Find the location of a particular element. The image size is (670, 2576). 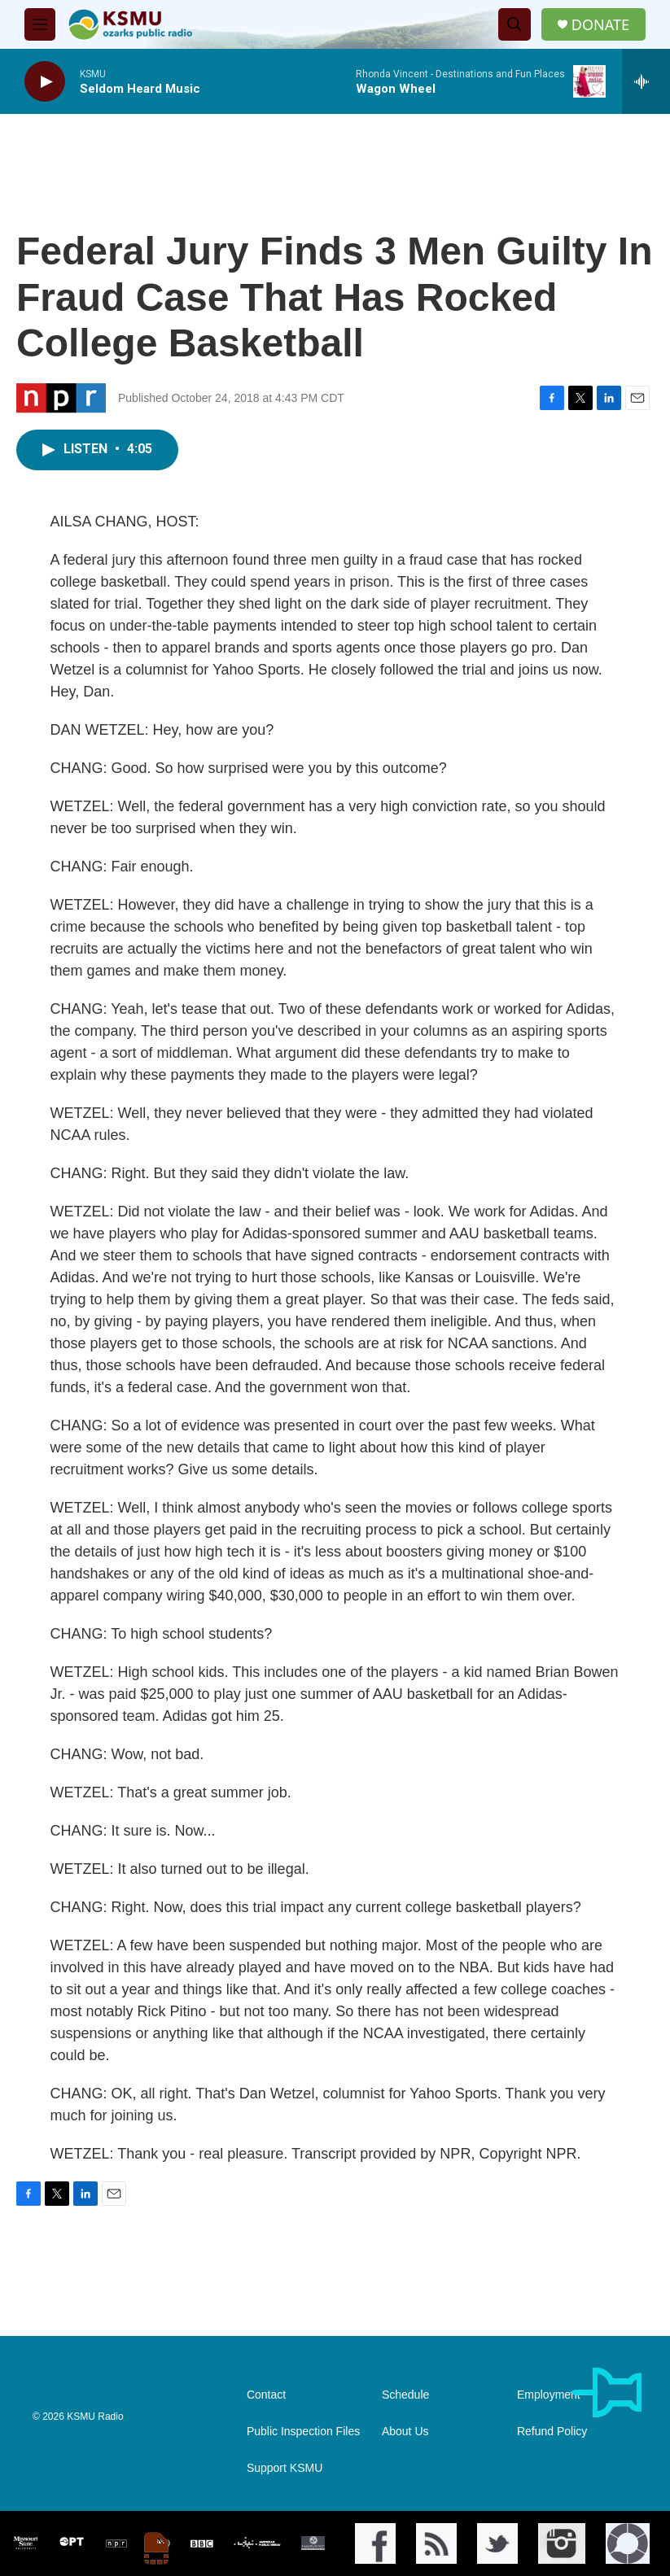

file partially uploaded or in progress is located at coordinates (156, 2548).